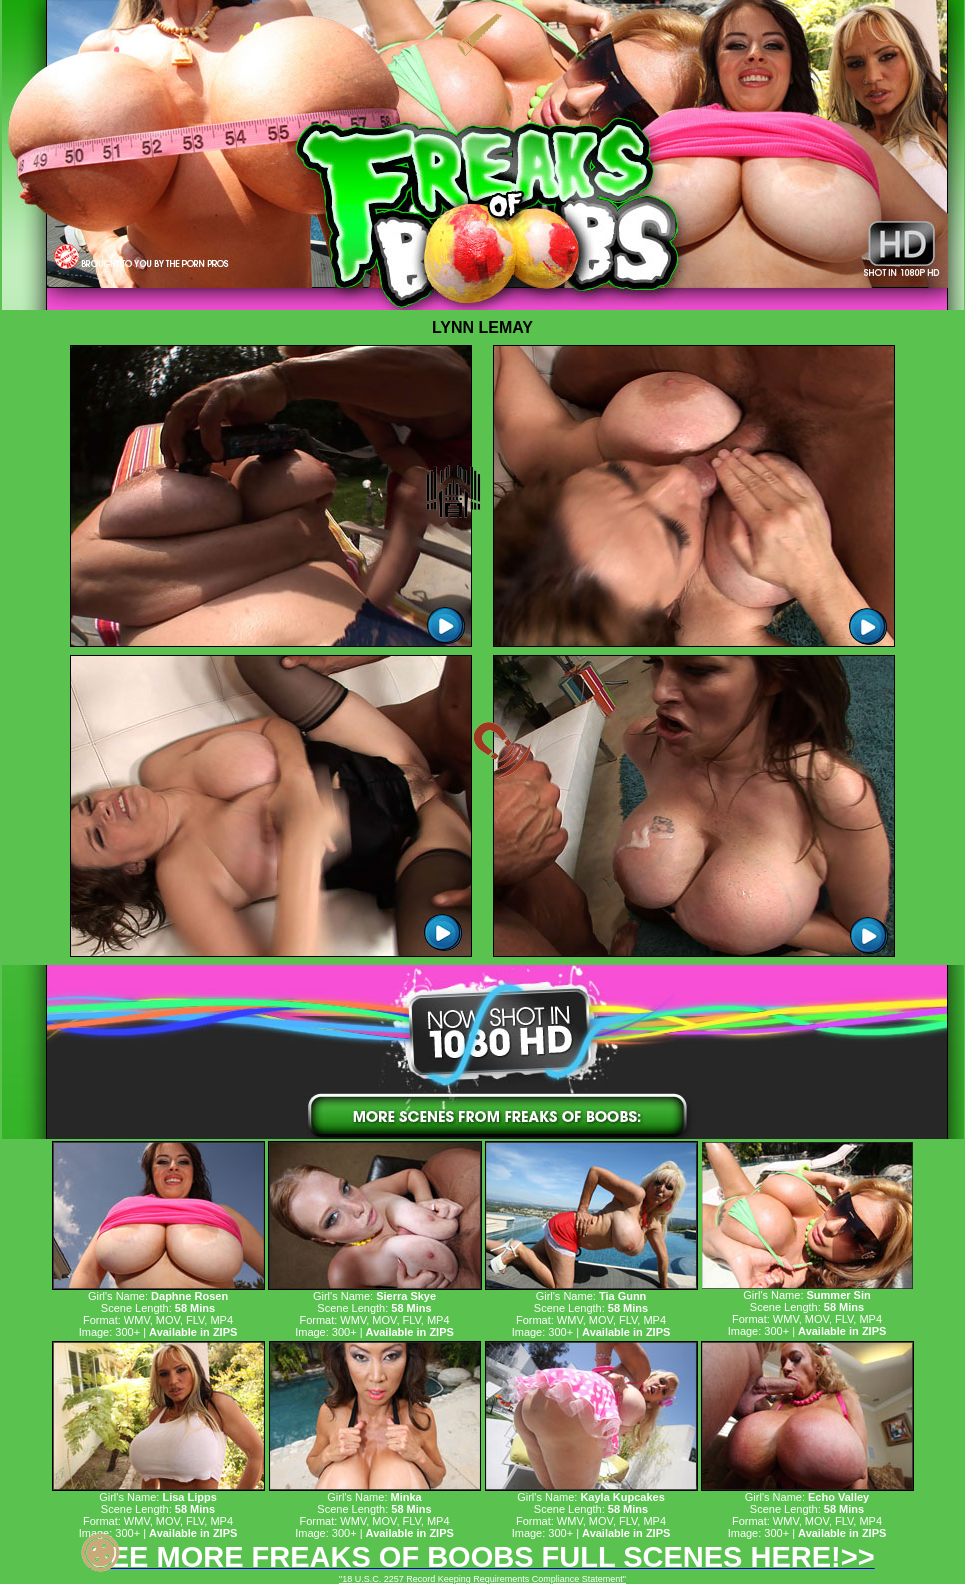 Image resolution: width=965 pixels, height=1584 pixels. What do you see at coordinates (453, 490) in the screenshot?
I see `access organ or church music settings` at bounding box center [453, 490].